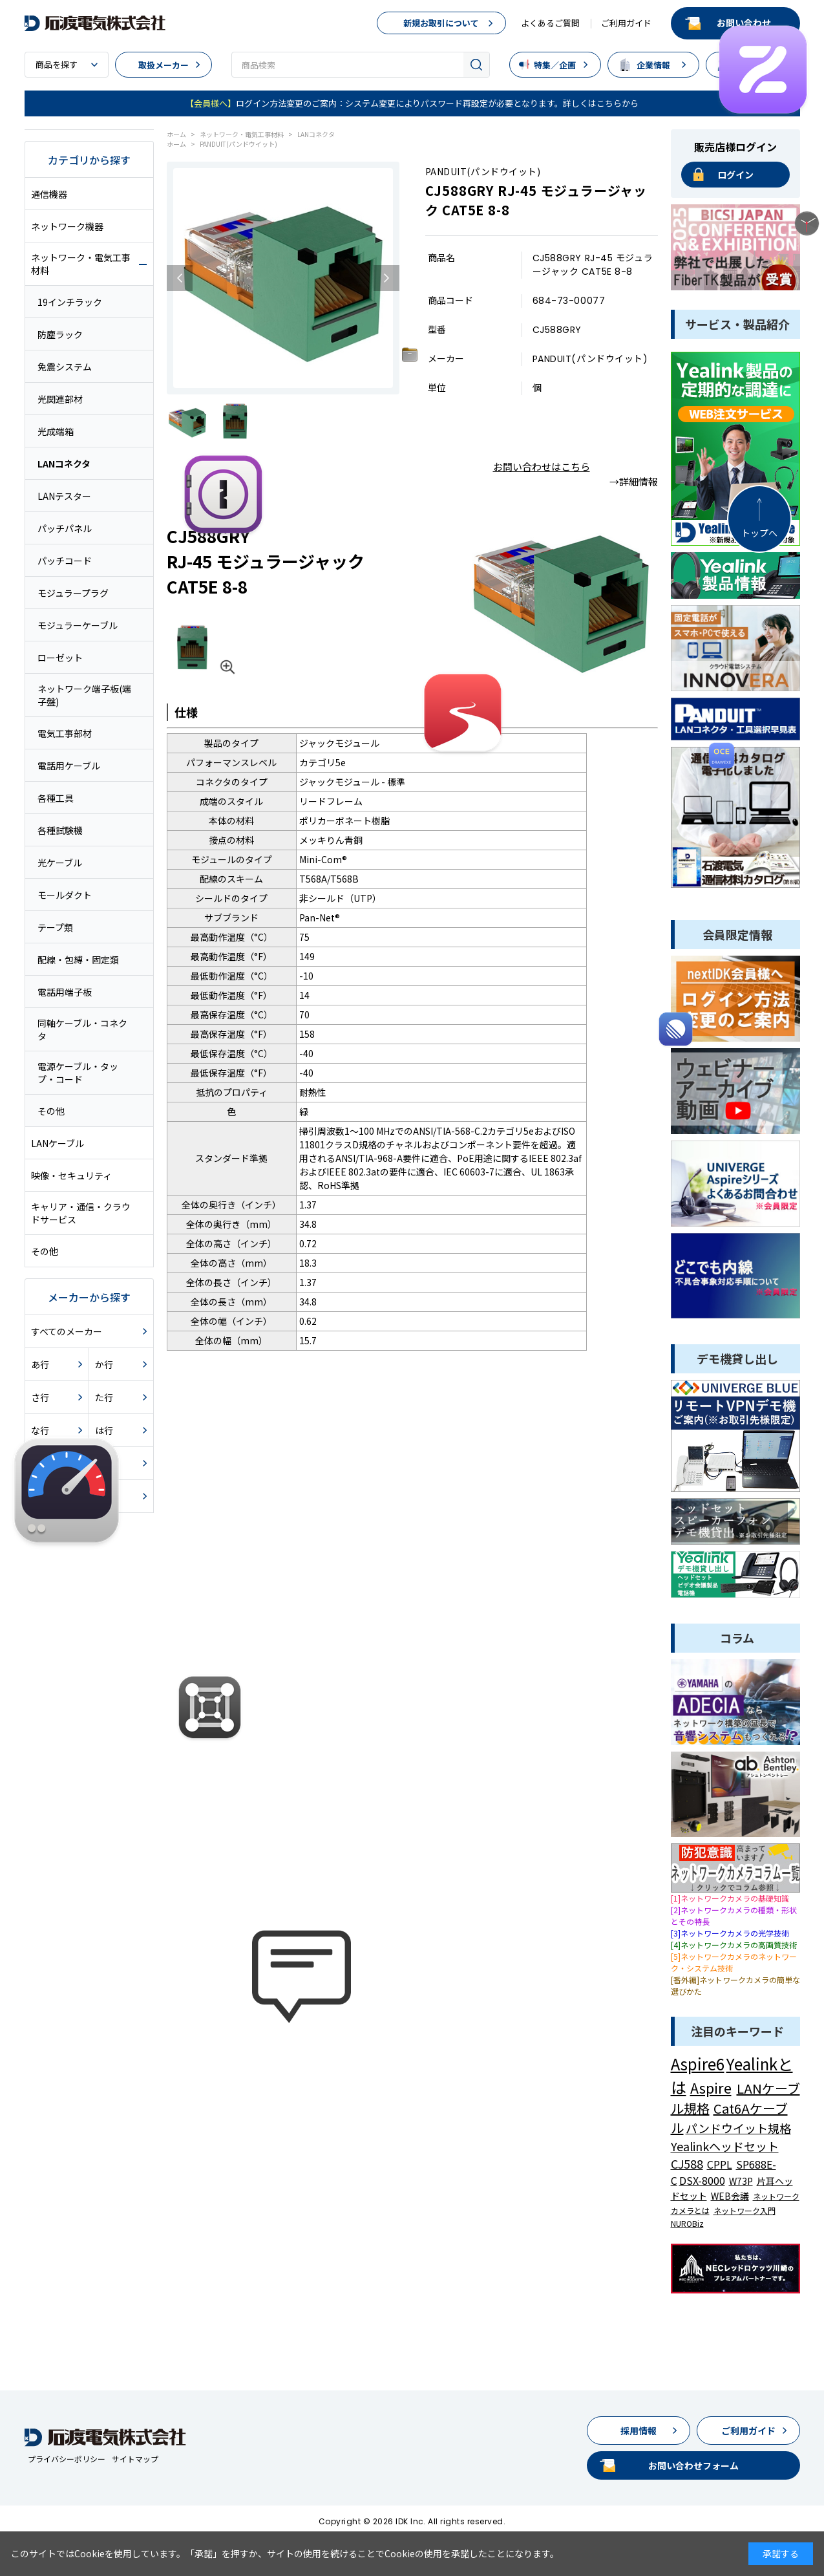 This screenshot has width=824, height=2576. What do you see at coordinates (807, 223) in the screenshot?
I see `open the clocks app` at bounding box center [807, 223].